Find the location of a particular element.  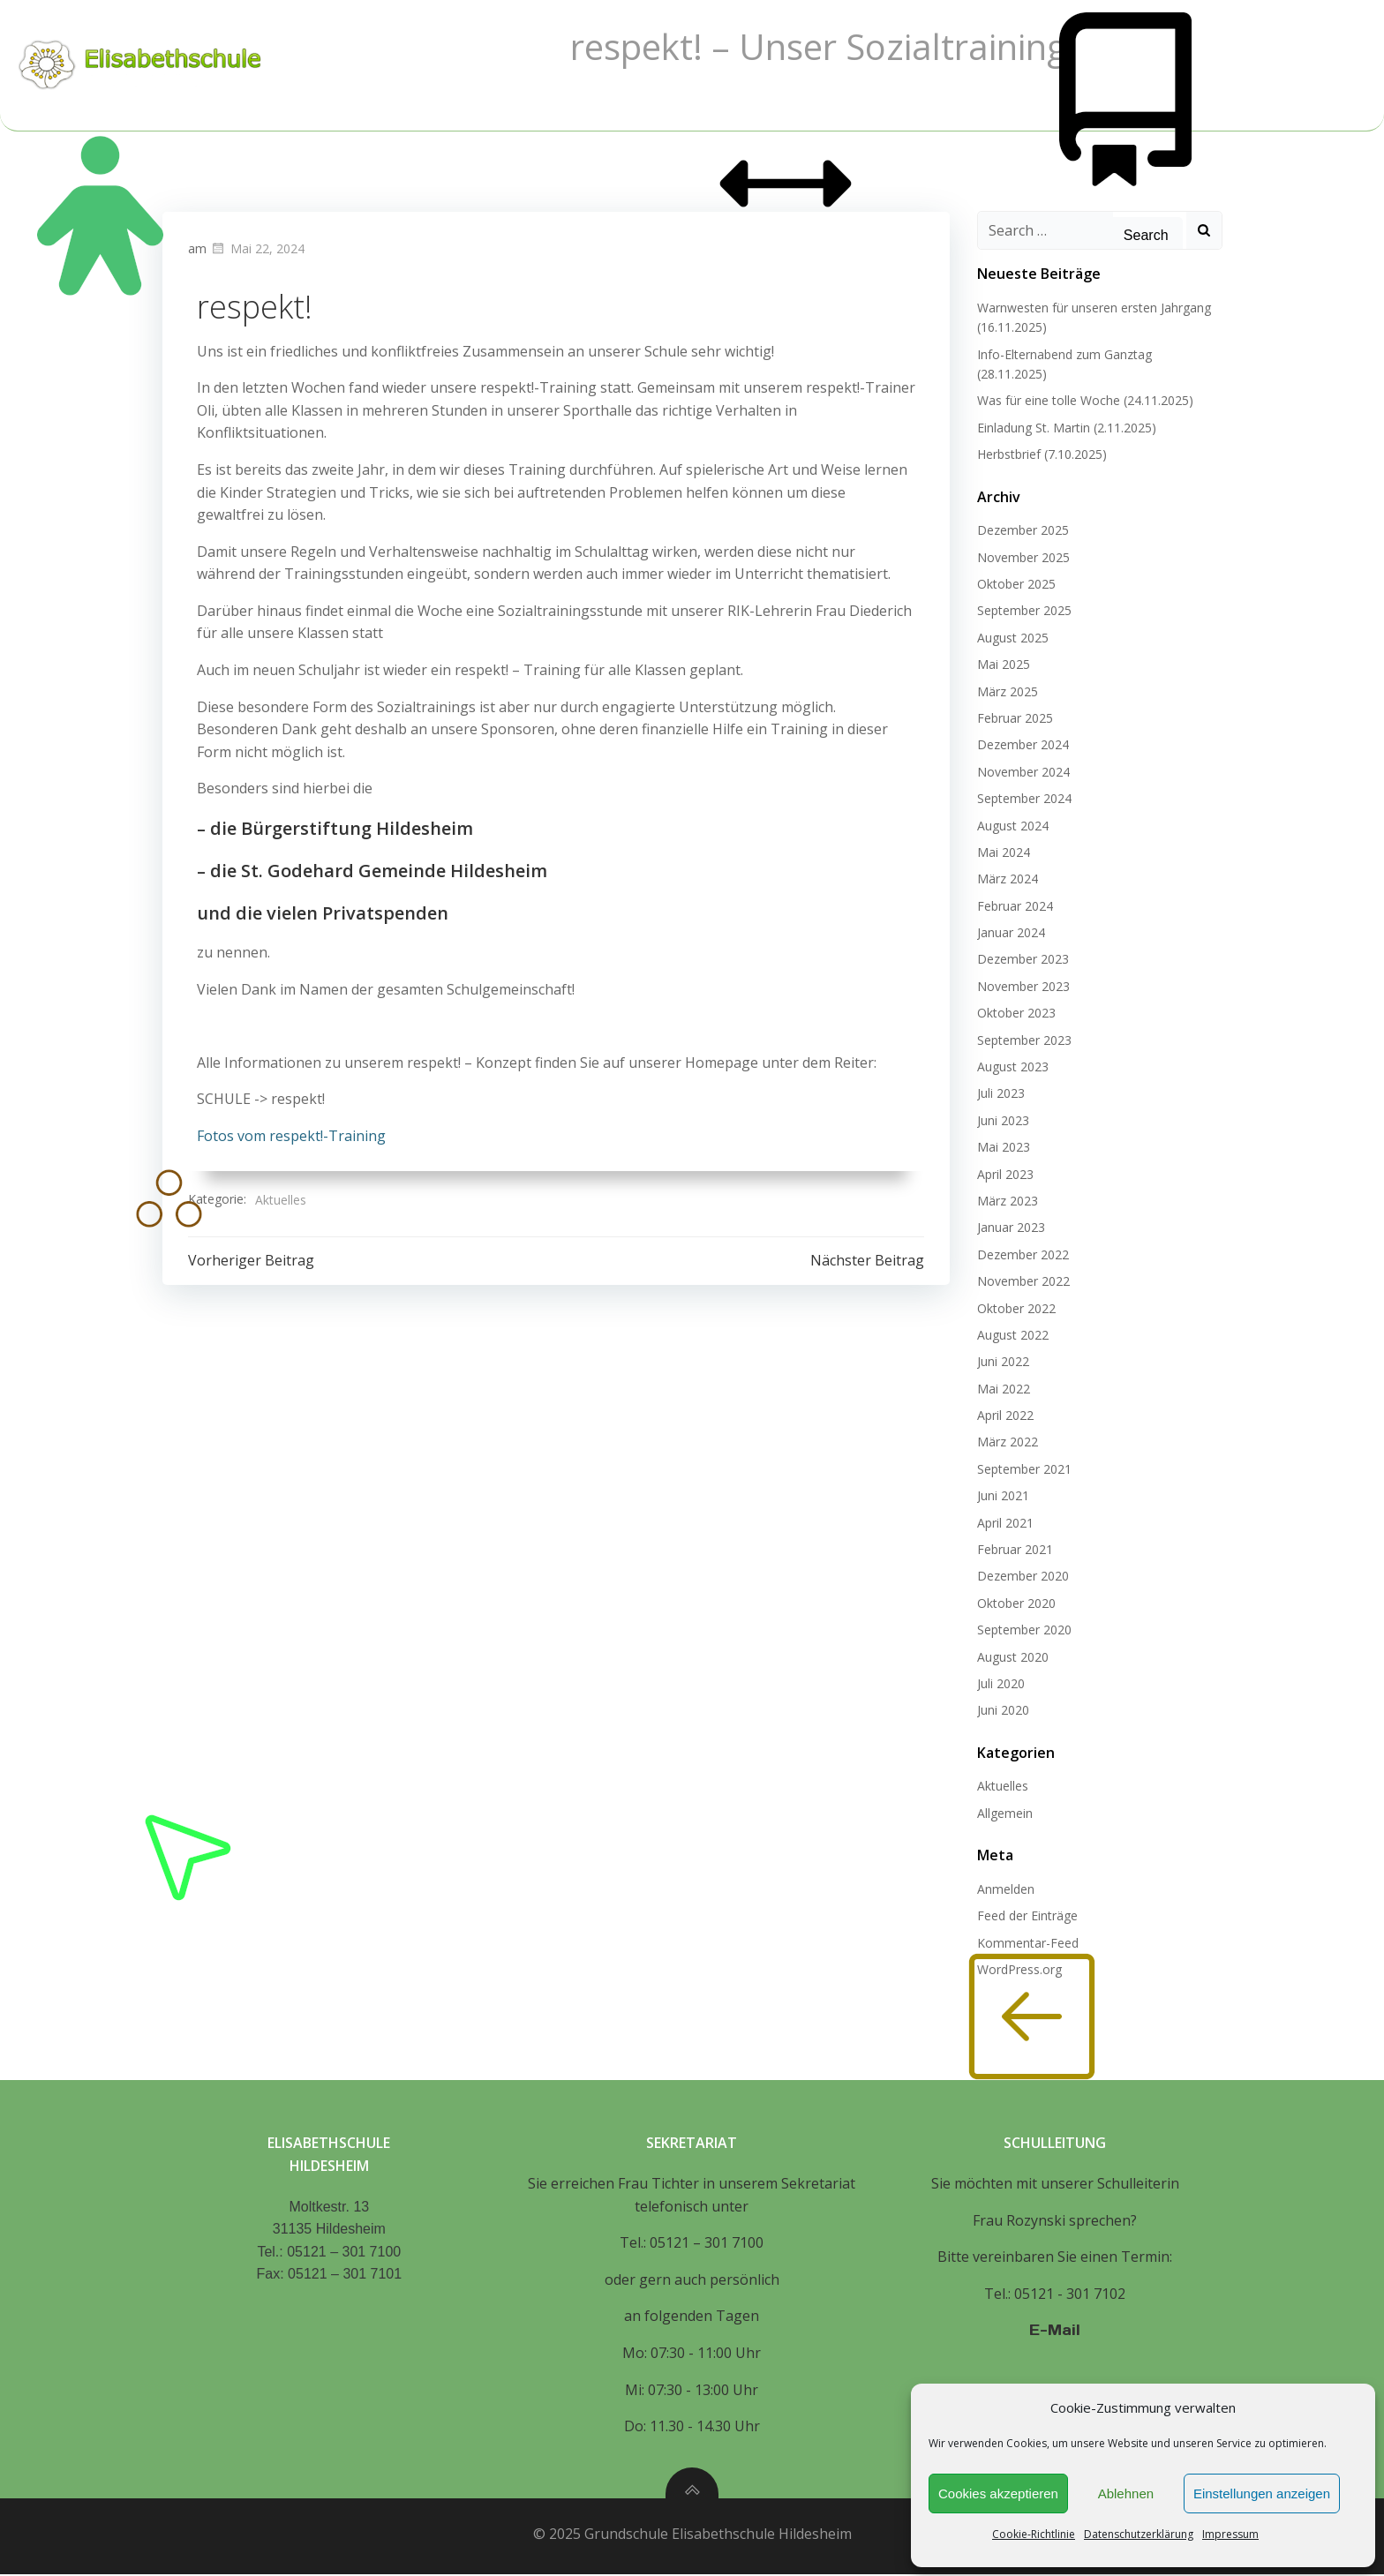

group or organize items is located at coordinates (169, 1199).